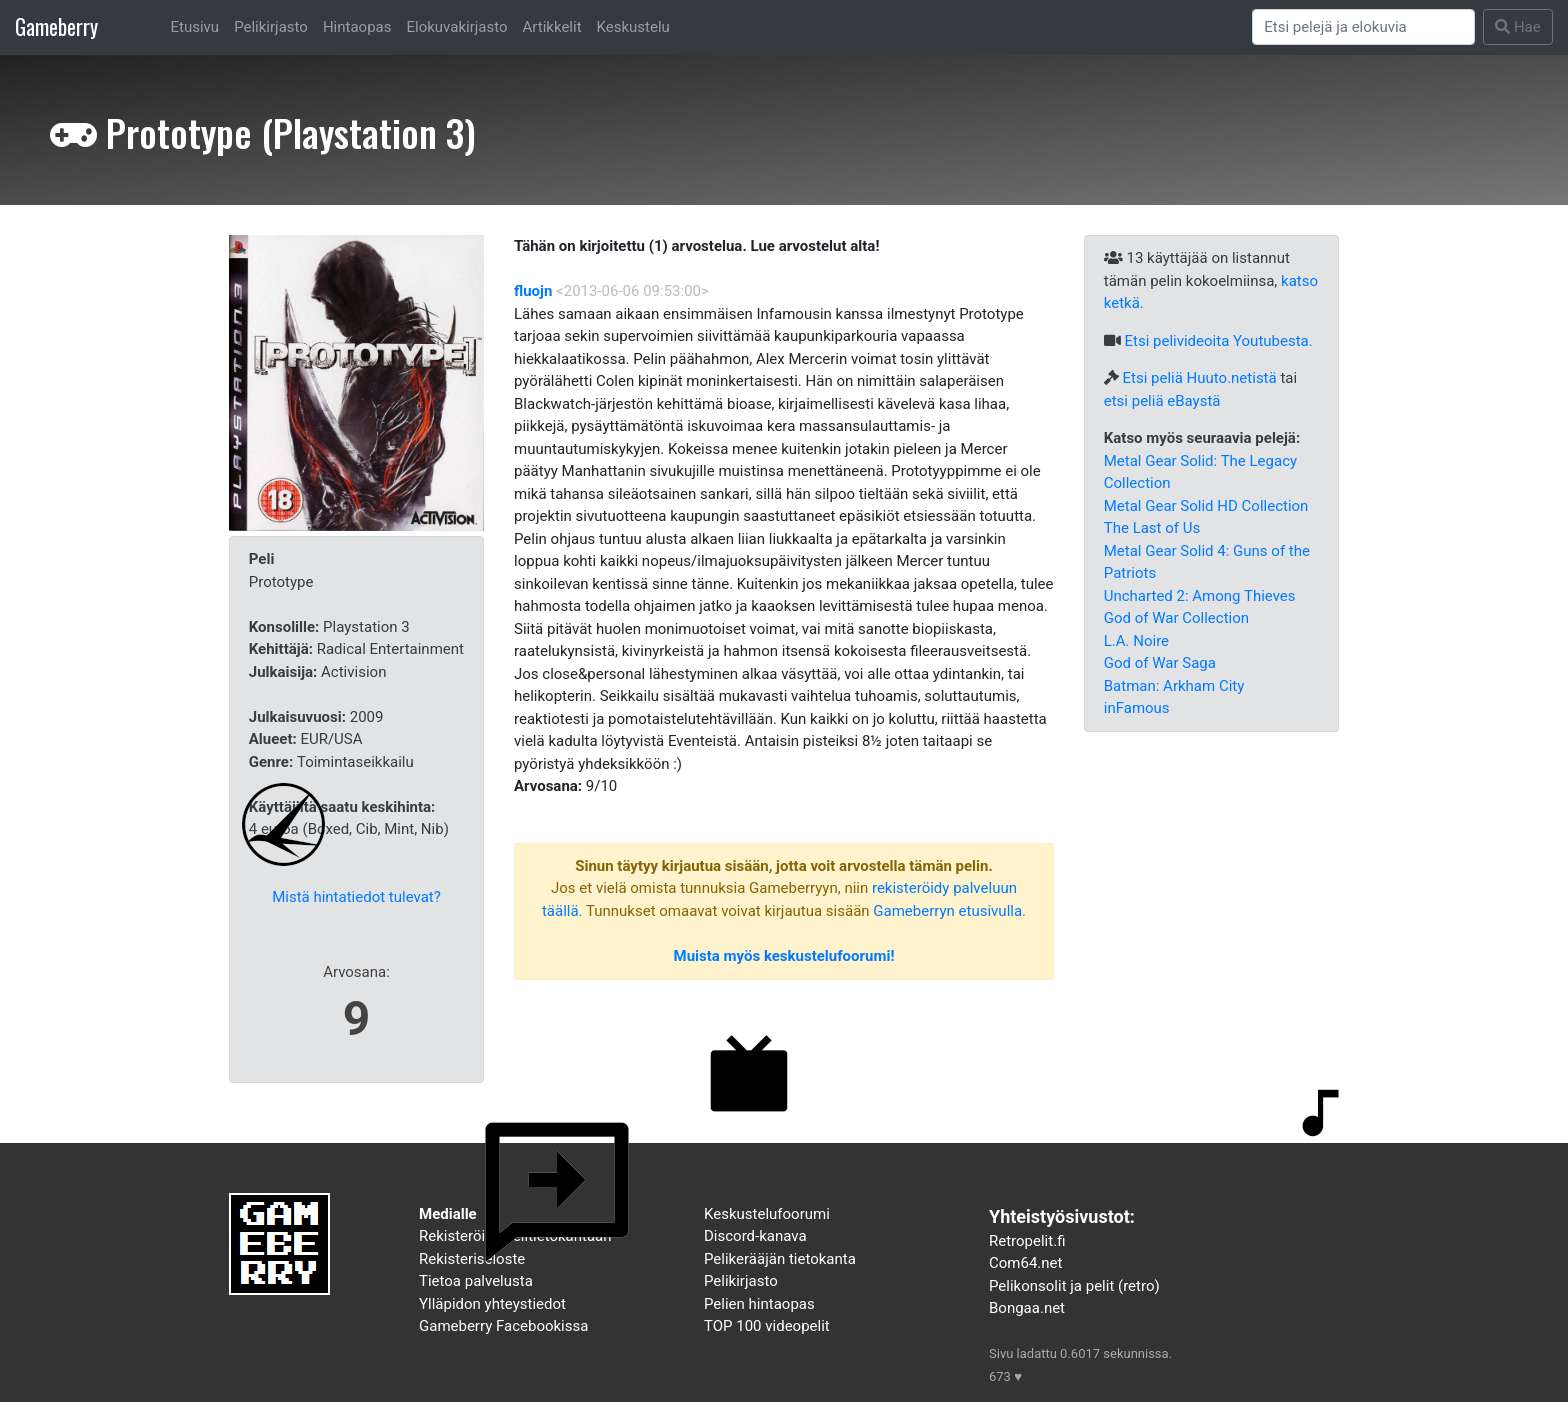  I want to click on tarom romanian airline logo, so click(283, 824).